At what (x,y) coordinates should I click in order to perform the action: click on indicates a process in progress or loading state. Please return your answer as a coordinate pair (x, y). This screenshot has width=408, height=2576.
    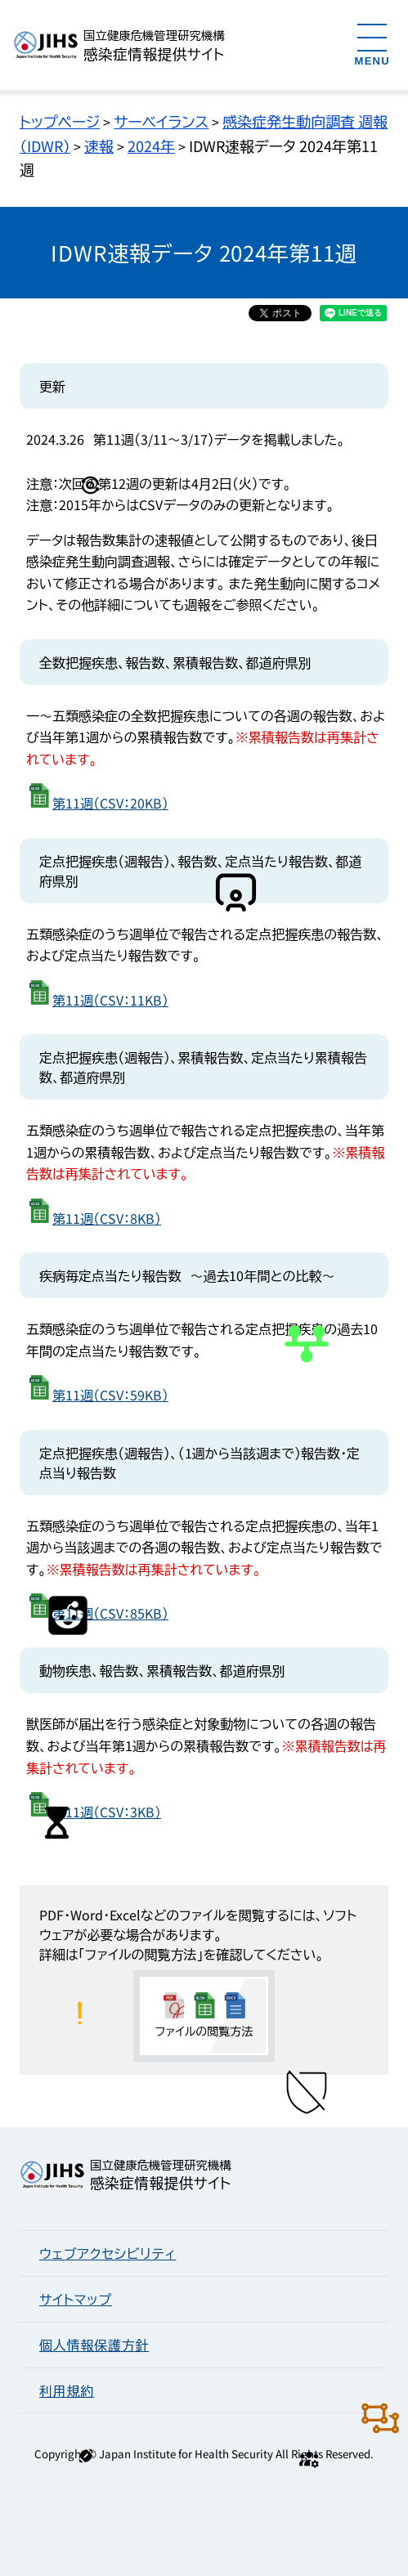
    Looking at the image, I should click on (56, 1822).